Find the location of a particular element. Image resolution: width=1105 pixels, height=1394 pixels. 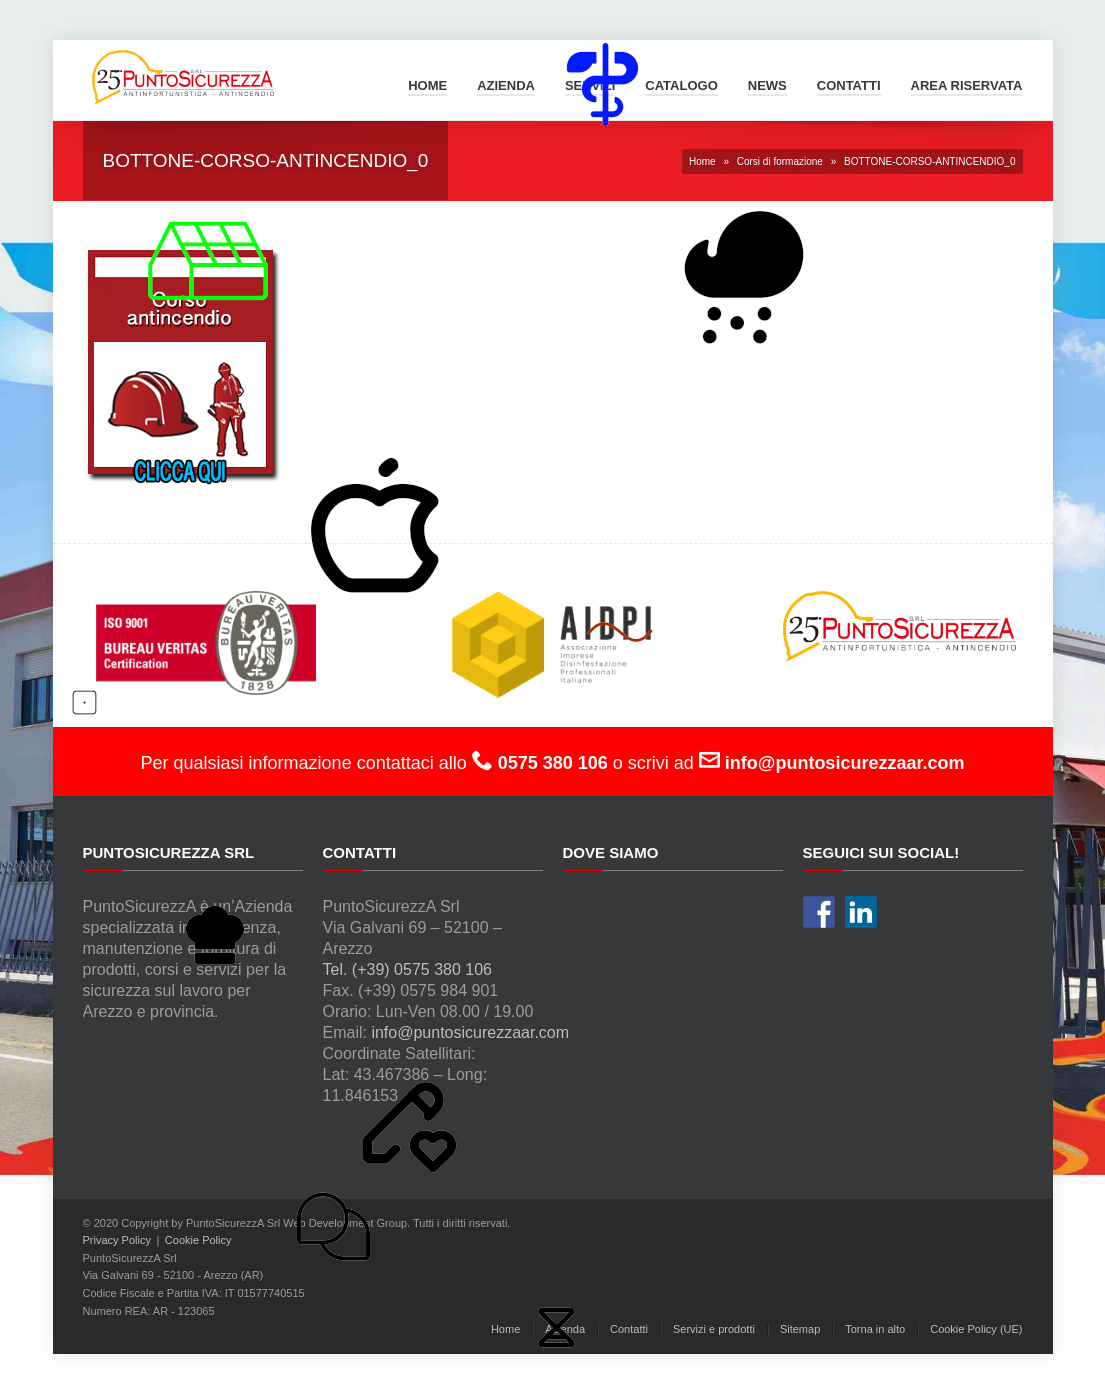

view solar panel or renewable energy settings is located at coordinates (208, 265).